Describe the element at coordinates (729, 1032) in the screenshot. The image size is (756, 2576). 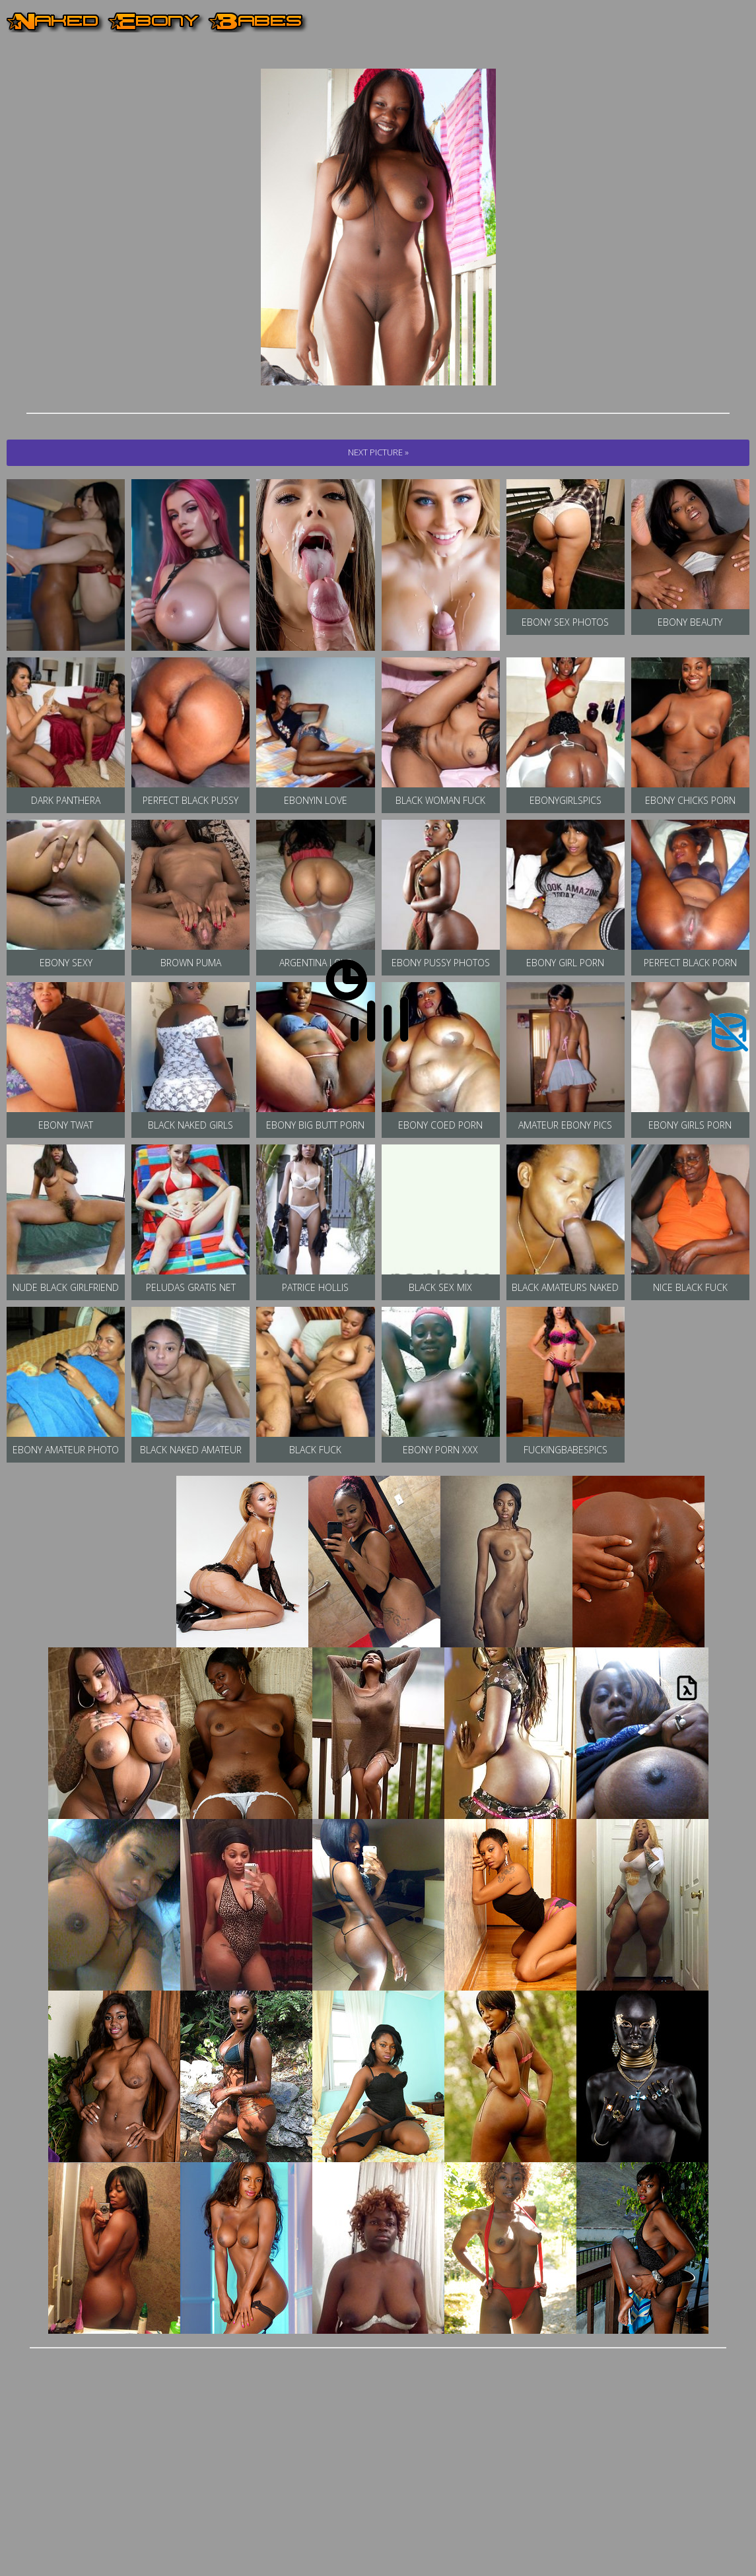
I see `database connection unavailable or offline` at that location.